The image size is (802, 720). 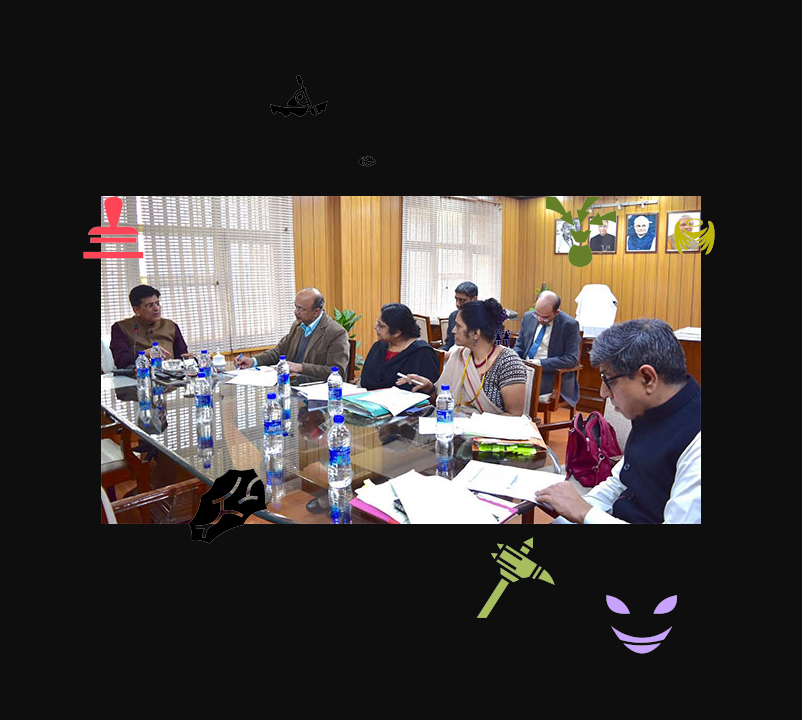 What do you see at coordinates (367, 162) in the screenshot?
I see `indicates a special ability or enhanced vision power-up` at bounding box center [367, 162].